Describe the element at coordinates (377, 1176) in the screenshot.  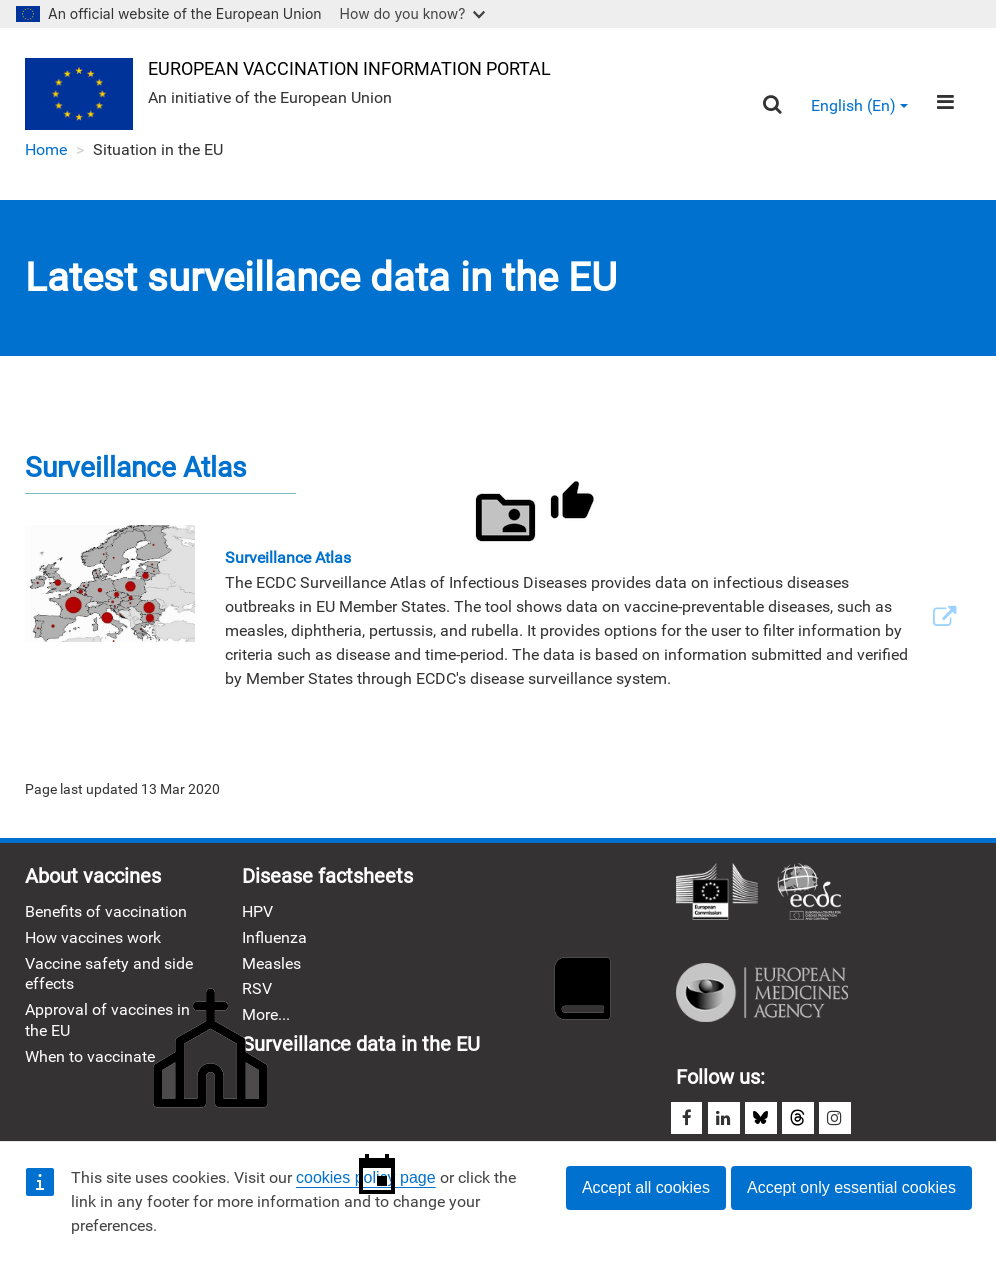
I see `add an event to your calendar` at that location.